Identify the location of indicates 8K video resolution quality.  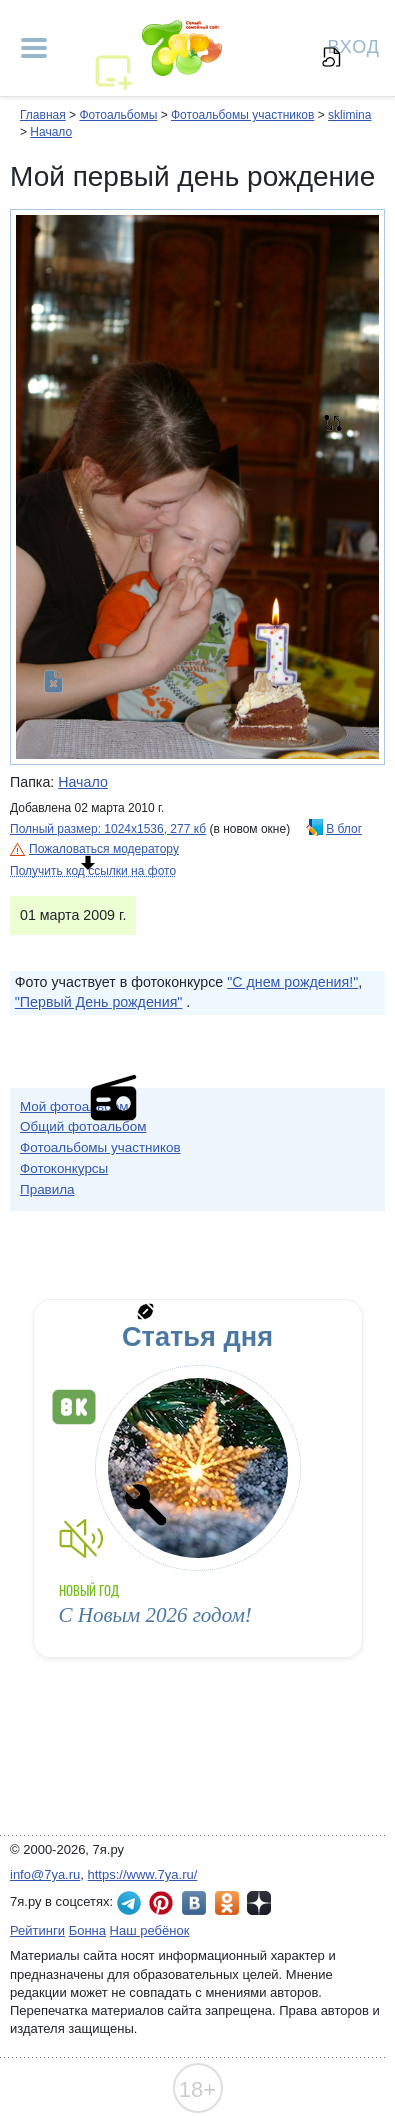
(74, 1407).